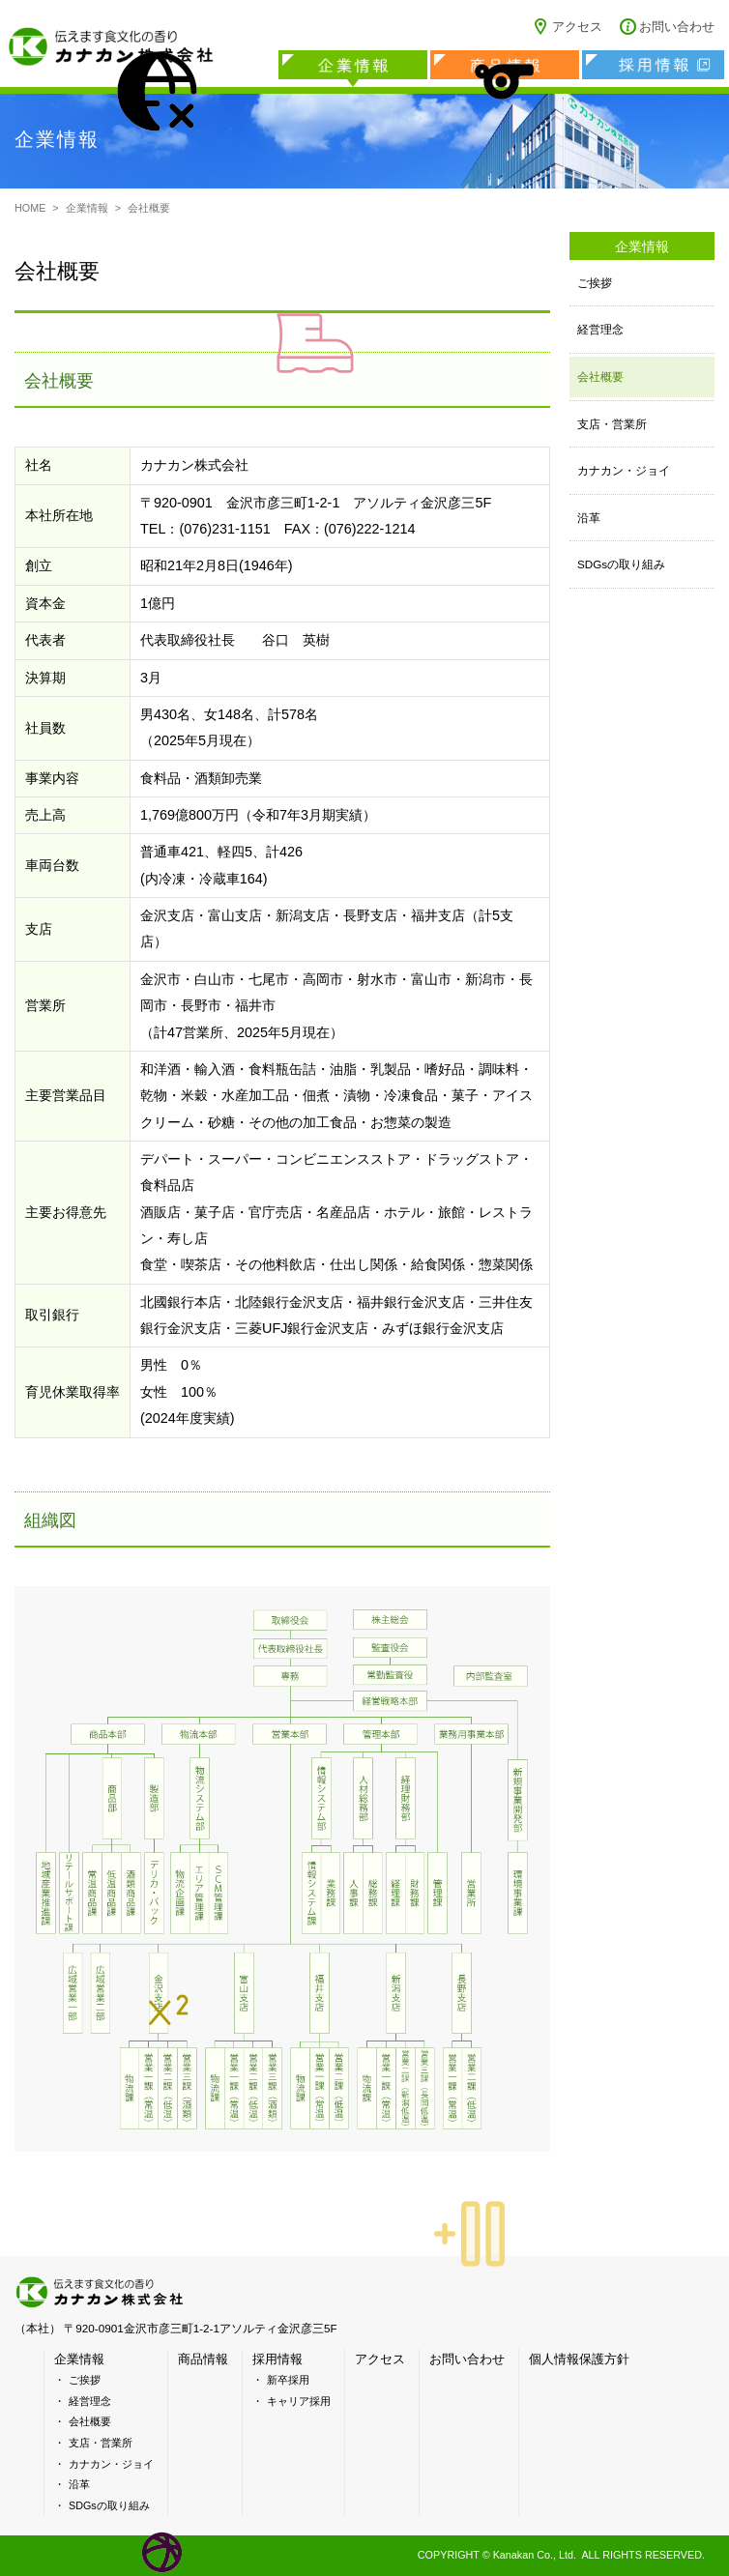  Describe the element at coordinates (166, 2011) in the screenshot. I see `apply superscript formatting to selected text` at that location.